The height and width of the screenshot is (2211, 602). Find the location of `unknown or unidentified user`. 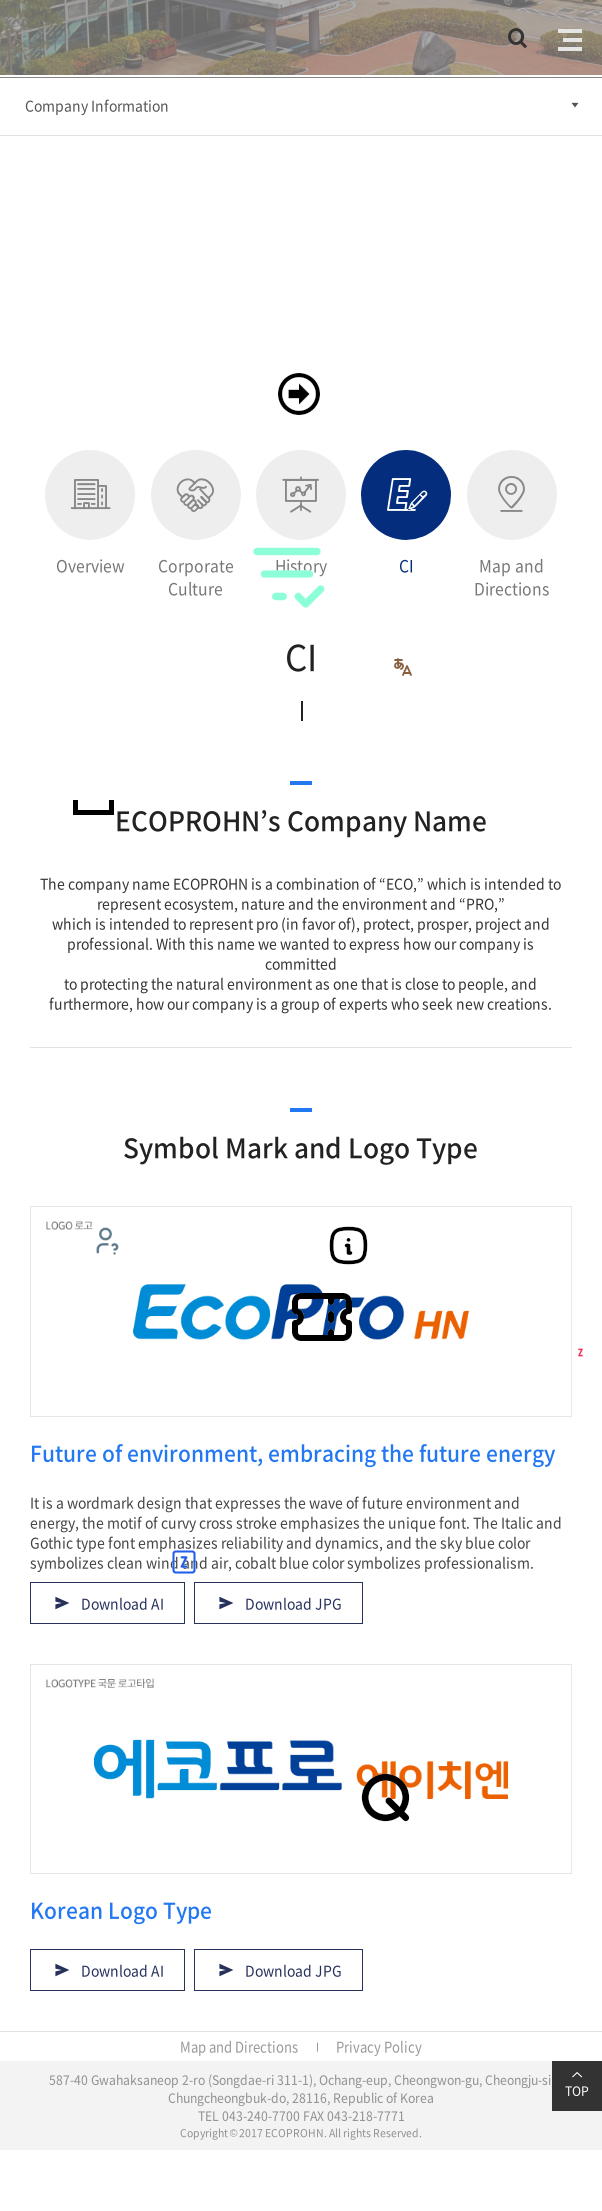

unknown or unidentified user is located at coordinates (105, 1240).